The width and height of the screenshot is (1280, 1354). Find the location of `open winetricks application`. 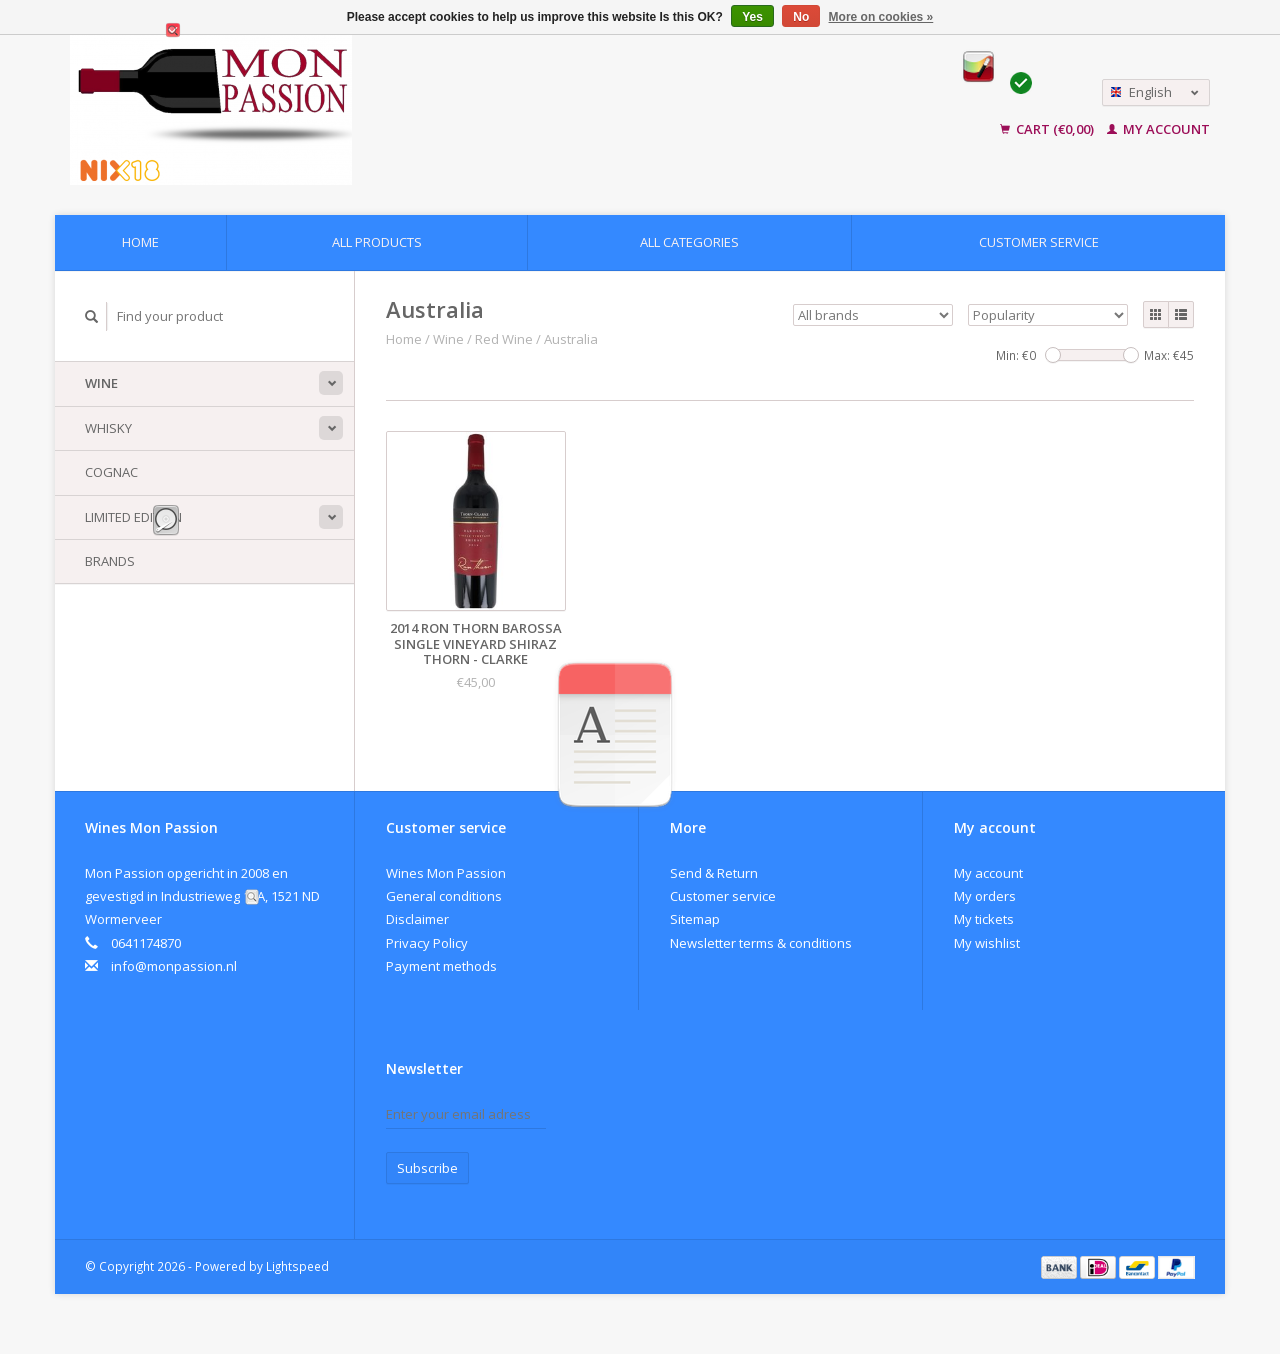

open winetricks application is located at coordinates (978, 66).